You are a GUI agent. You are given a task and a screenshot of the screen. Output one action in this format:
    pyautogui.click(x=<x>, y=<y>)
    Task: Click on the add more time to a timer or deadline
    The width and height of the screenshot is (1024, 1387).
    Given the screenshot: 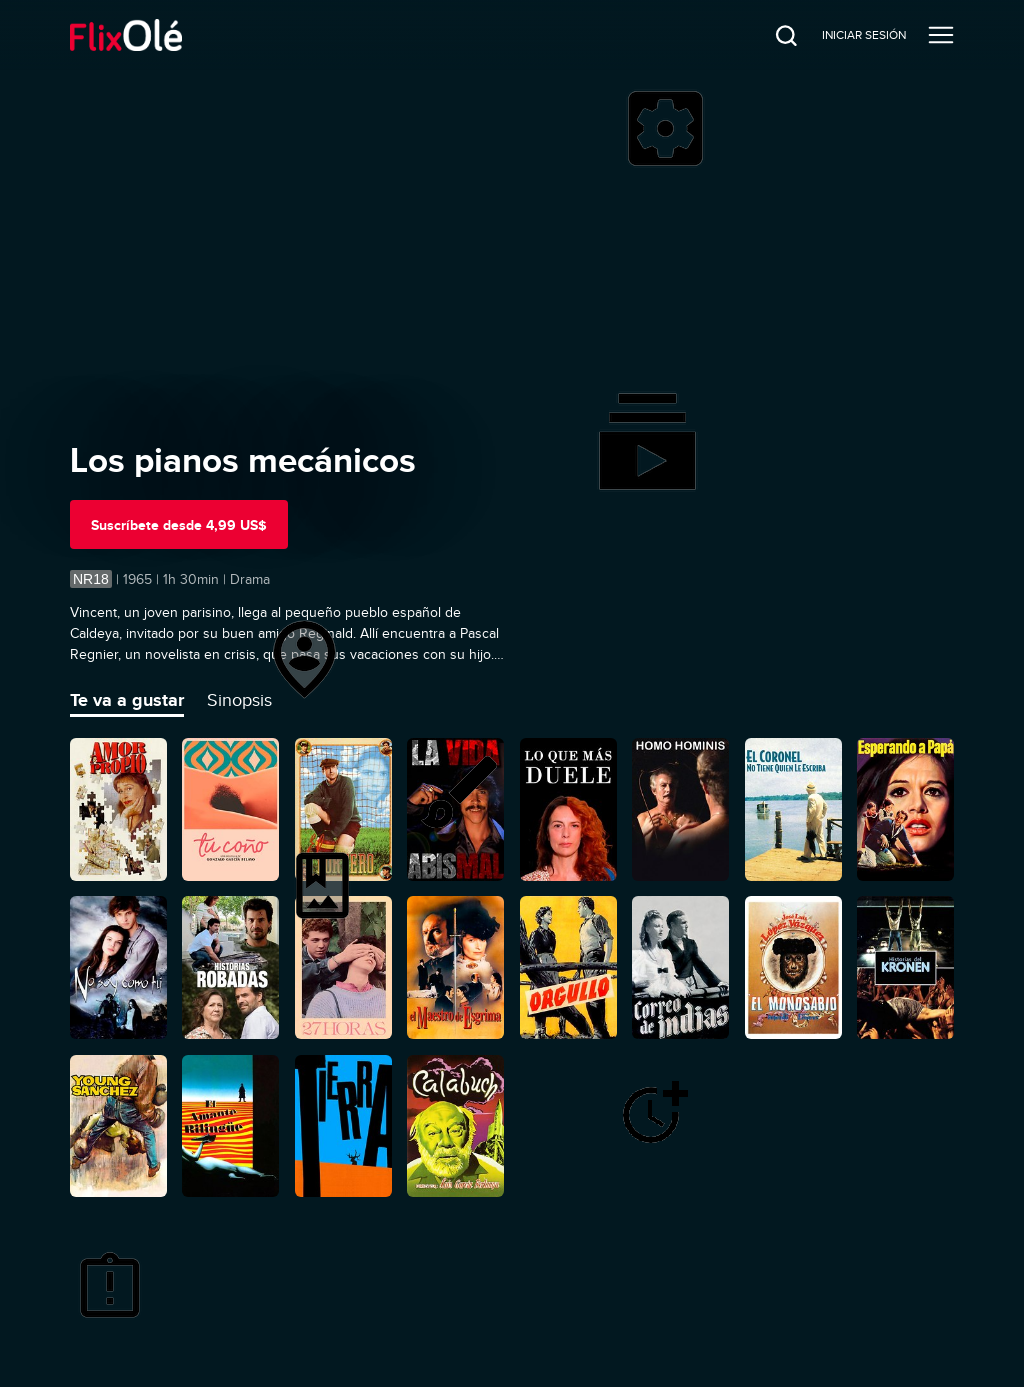 What is the action you would take?
    pyautogui.click(x=654, y=1112)
    